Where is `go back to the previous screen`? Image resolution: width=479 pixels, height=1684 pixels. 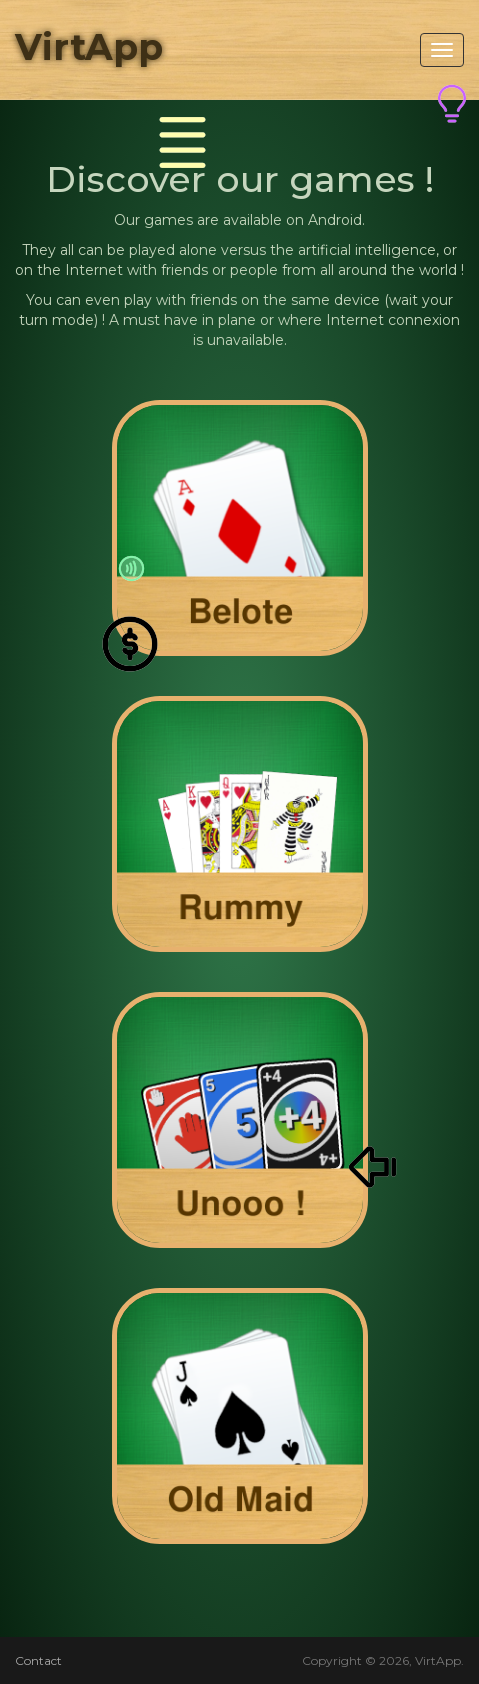
go back to the previous screen is located at coordinates (372, 1167).